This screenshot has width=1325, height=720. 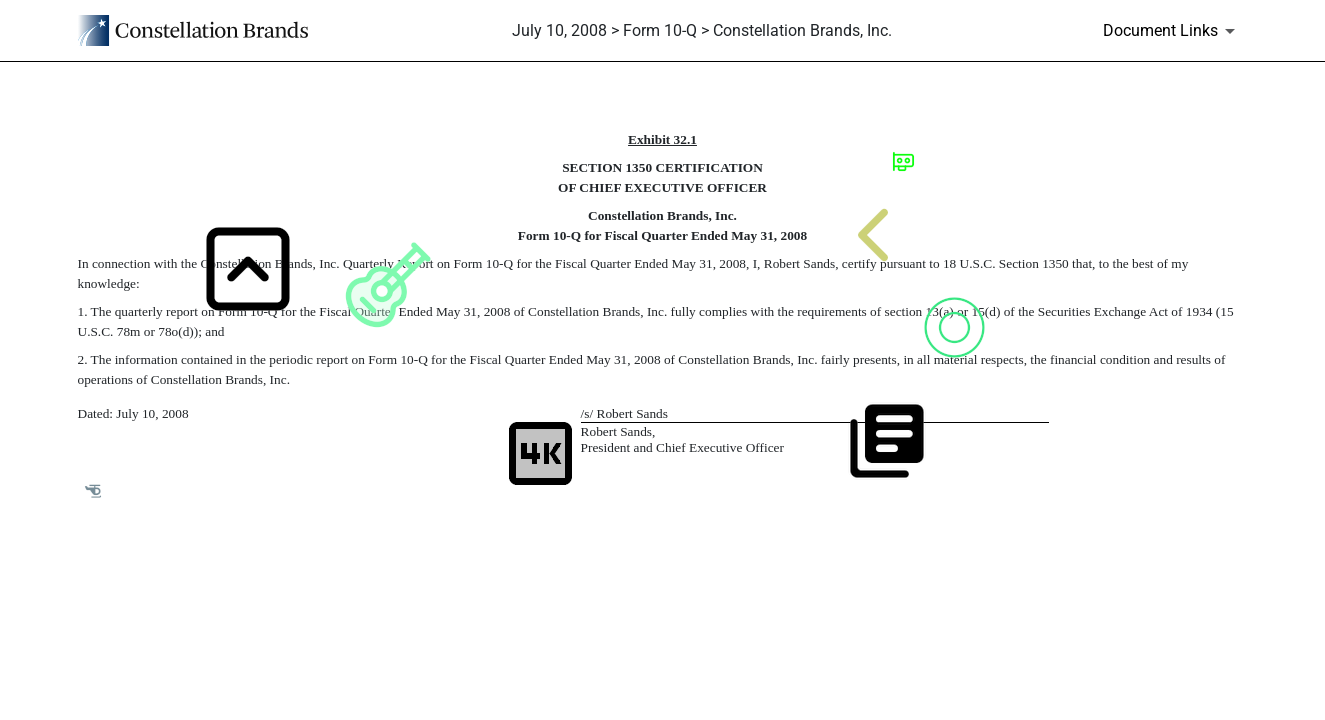 What do you see at coordinates (873, 235) in the screenshot?
I see `go back to the previous screen` at bounding box center [873, 235].